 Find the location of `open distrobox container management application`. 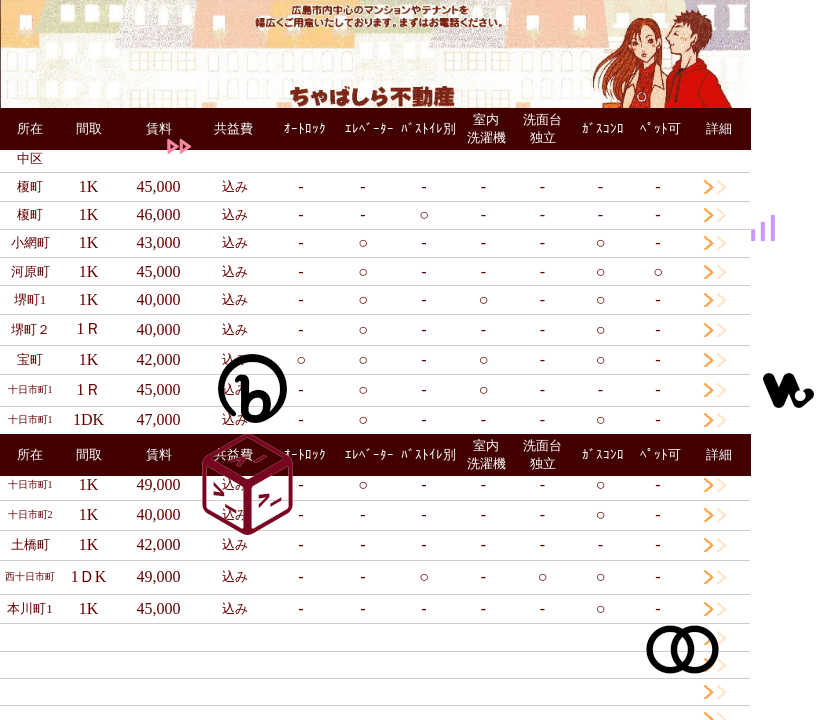

open distrobox container management application is located at coordinates (247, 484).